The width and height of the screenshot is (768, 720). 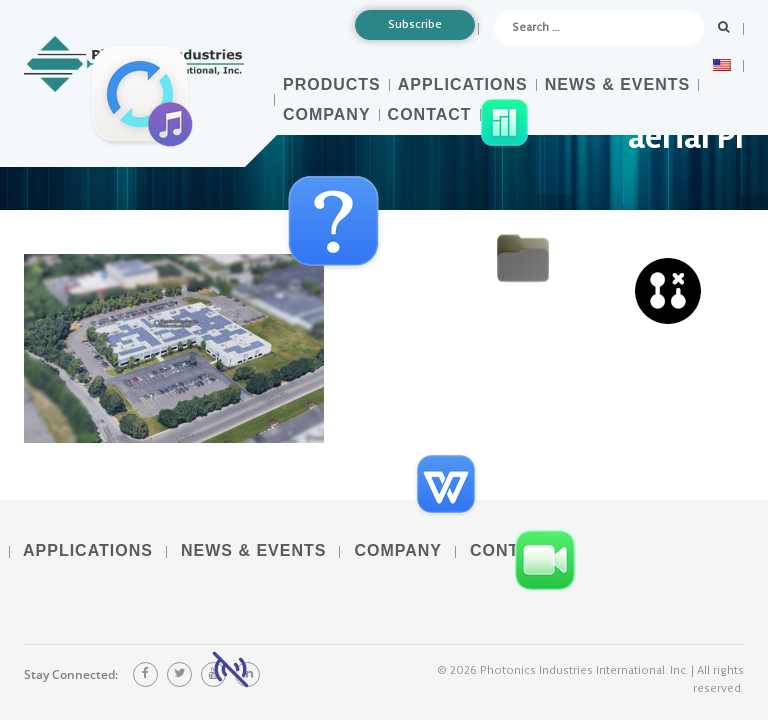 I want to click on wireless access point disabled or unavailable, so click(x=230, y=669).